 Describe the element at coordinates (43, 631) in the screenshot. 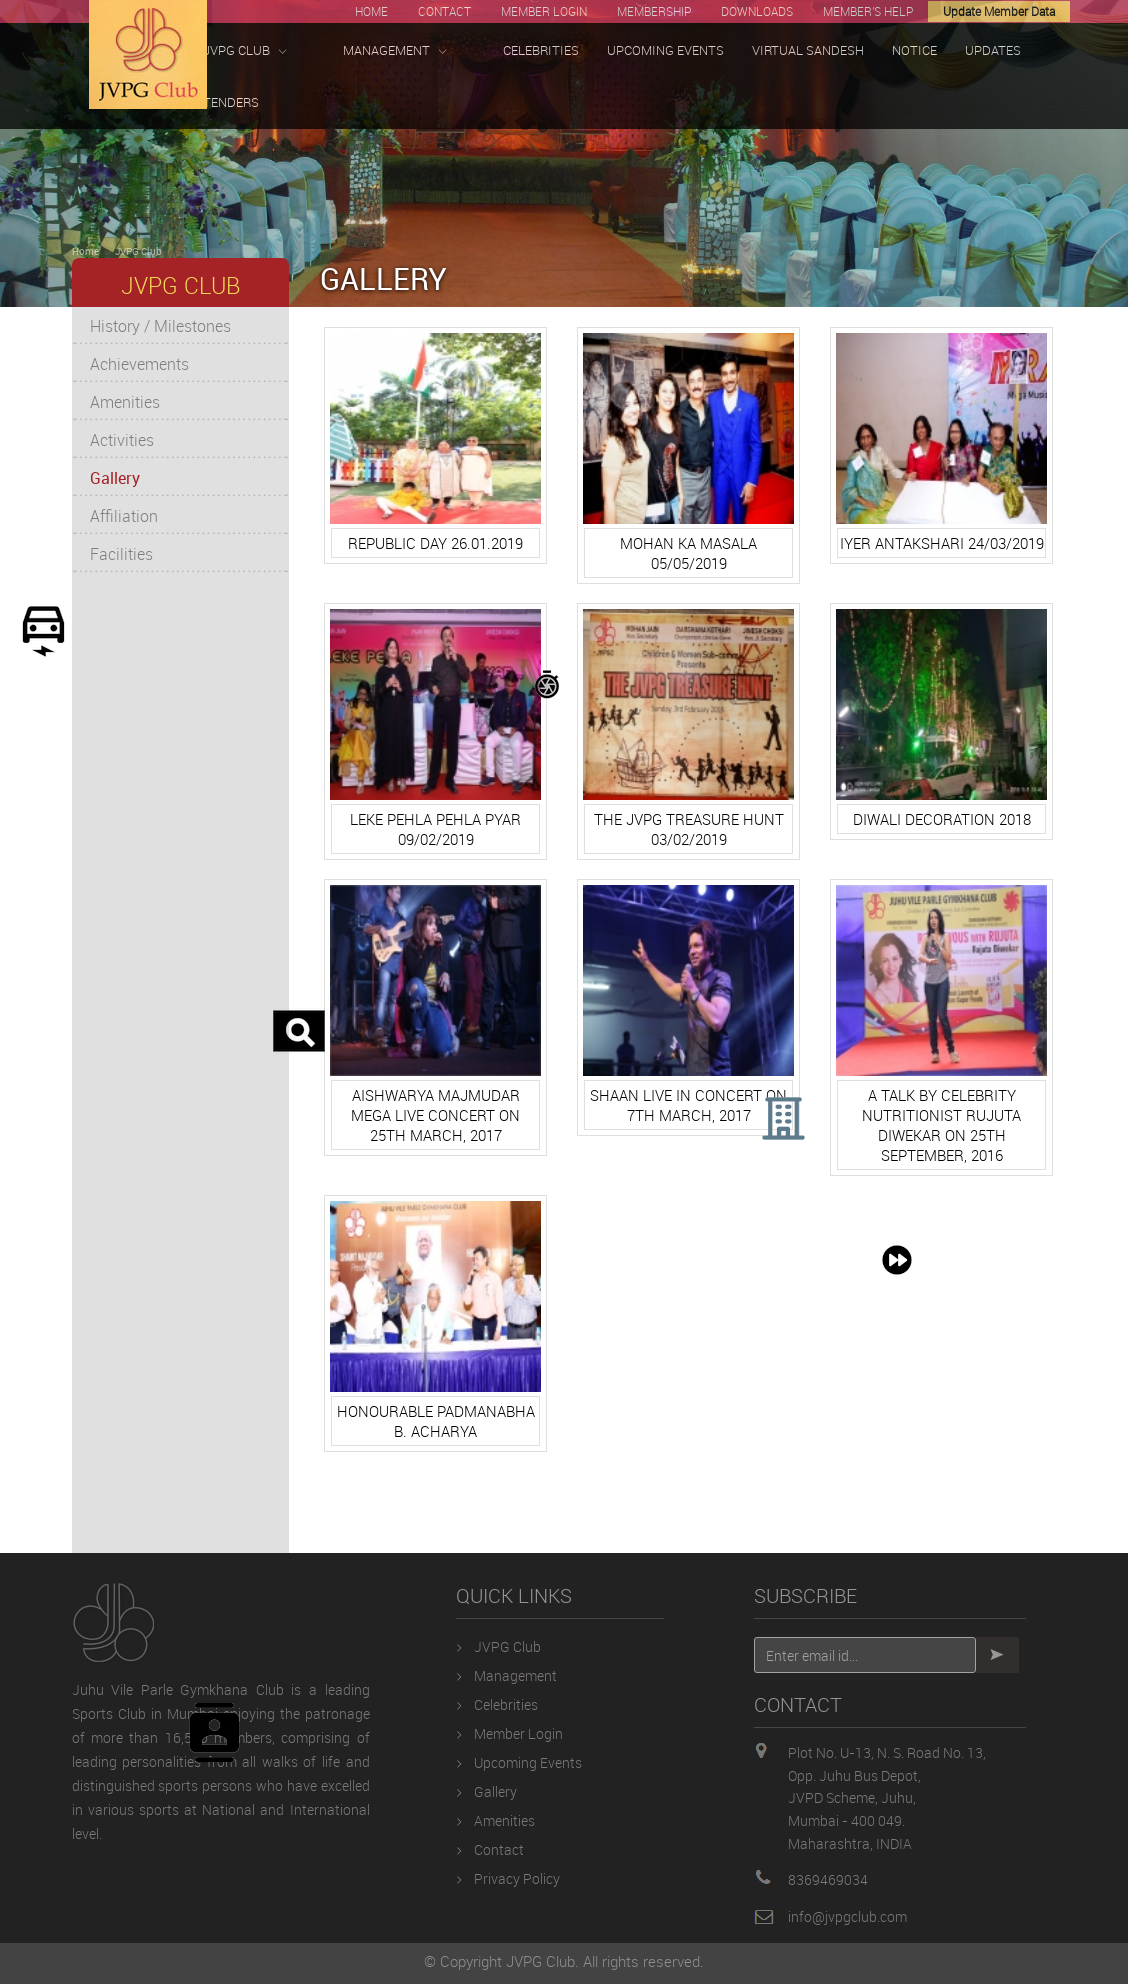

I see `find nearby electric vehicle charging stations` at that location.